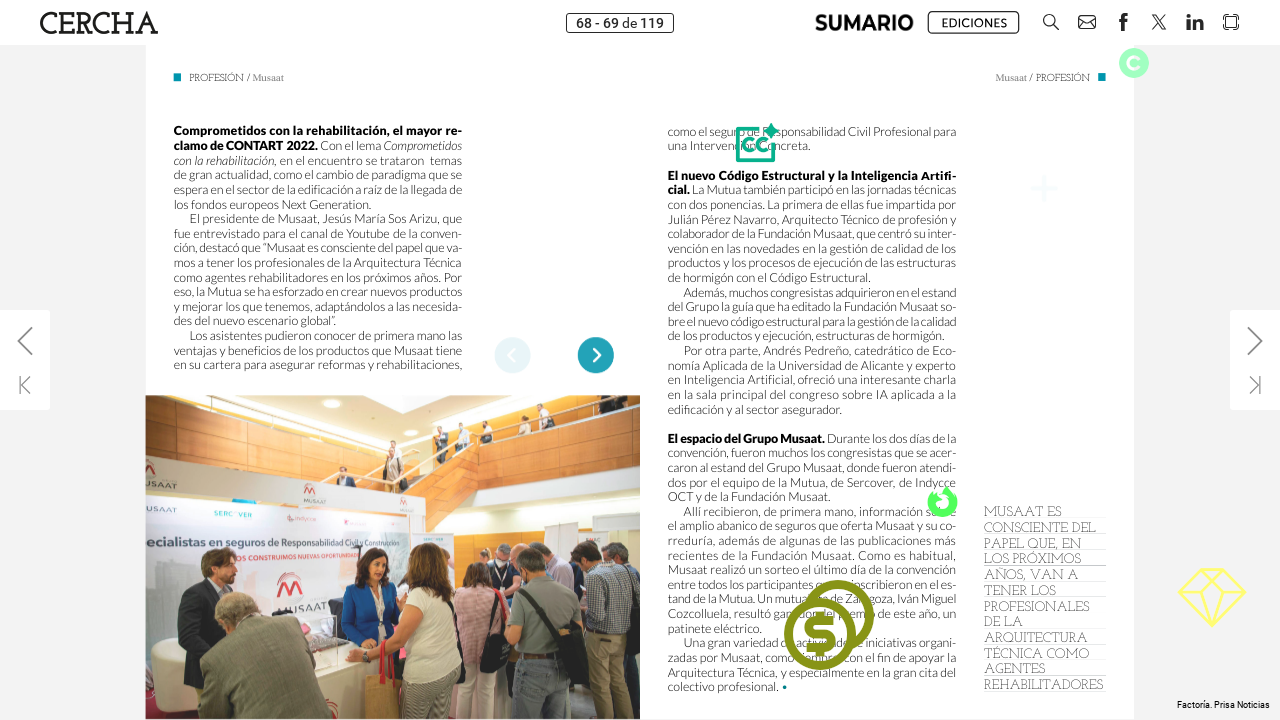  Describe the element at coordinates (1134, 63) in the screenshot. I see `indicates copyrighted content` at that location.